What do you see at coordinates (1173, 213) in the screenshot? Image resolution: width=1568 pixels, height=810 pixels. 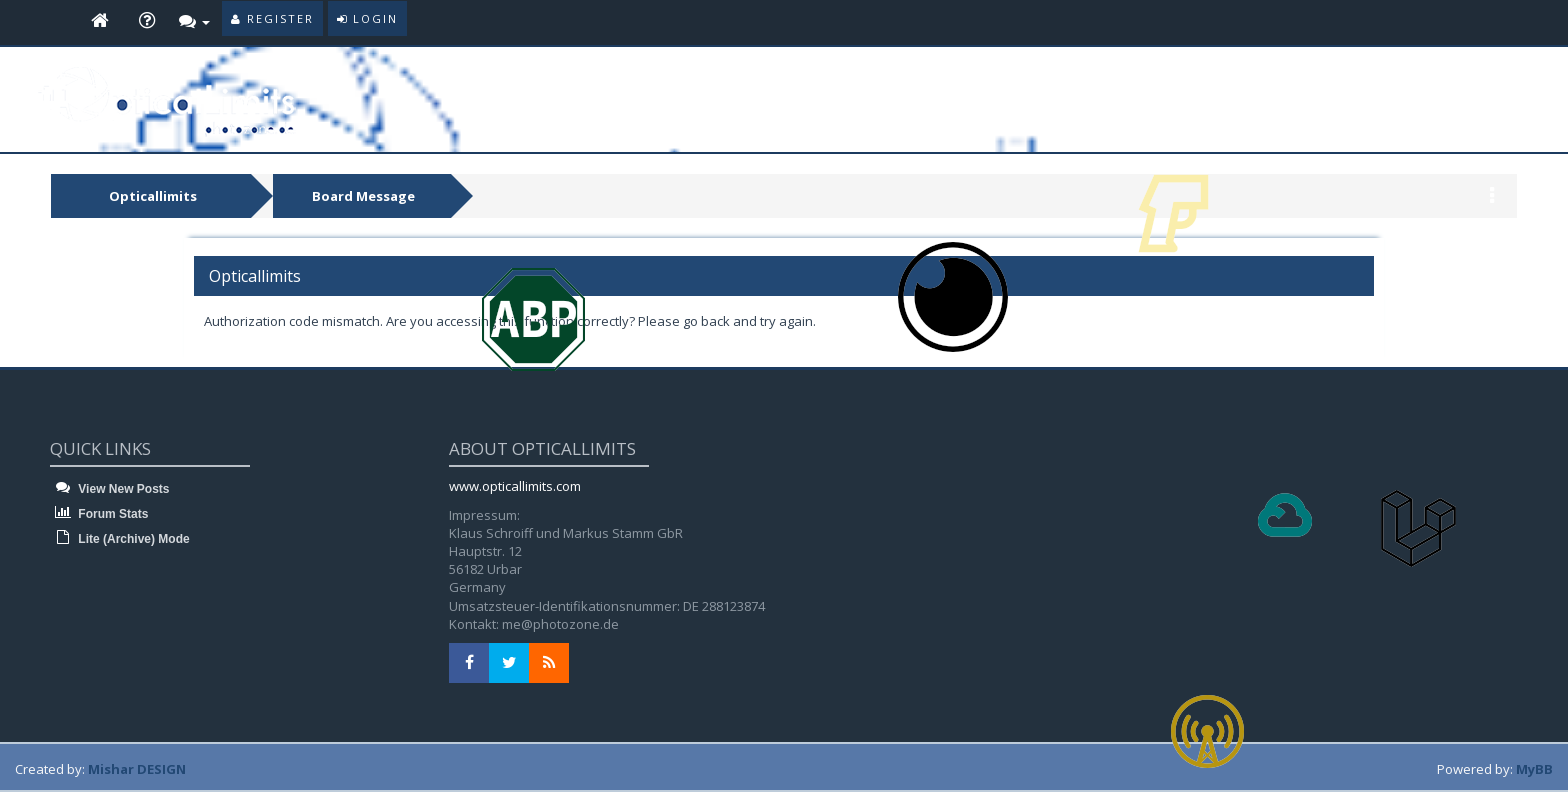 I see `check temperature or thermal readings` at bounding box center [1173, 213].